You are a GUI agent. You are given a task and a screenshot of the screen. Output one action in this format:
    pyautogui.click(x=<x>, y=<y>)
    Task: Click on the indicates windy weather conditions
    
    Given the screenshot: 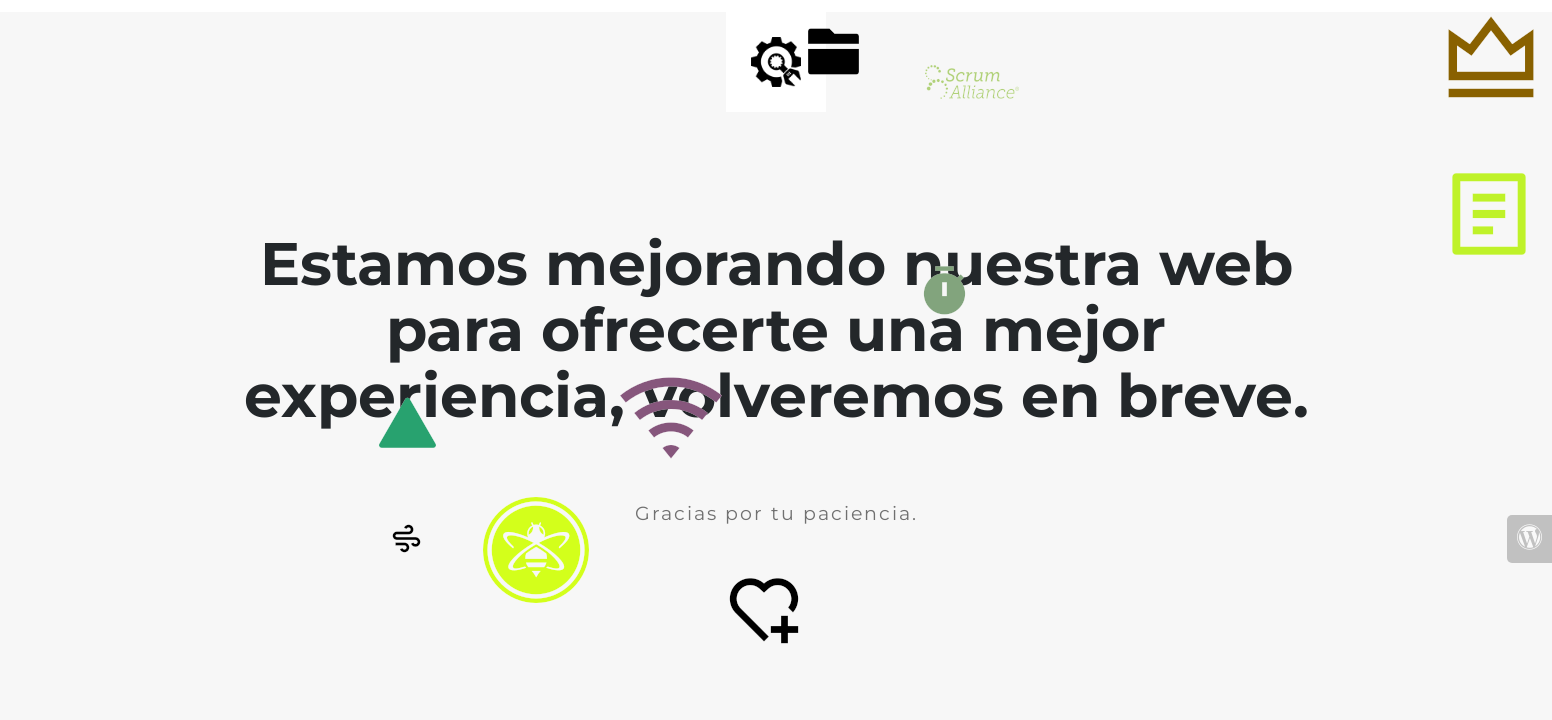 What is the action you would take?
    pyautogui.click(x=406, y=538)
    